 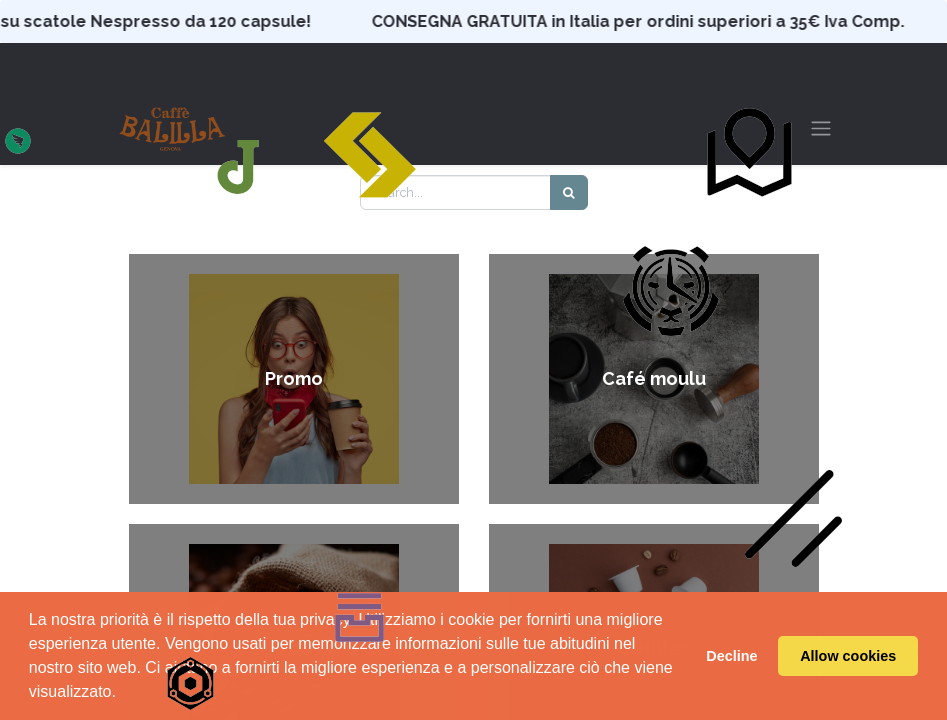 I want to click on shadcn/ui component library logo, so click(x=793, y=518).